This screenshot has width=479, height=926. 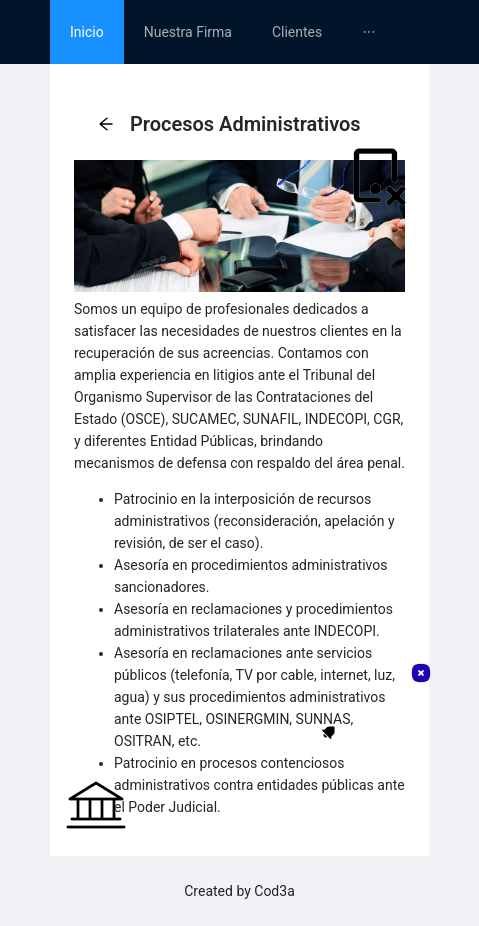 What do you see at coordinates (375, 175) in the screenshot?
I see `disconnect or remove tablet device` at bounding box center [375, 175].